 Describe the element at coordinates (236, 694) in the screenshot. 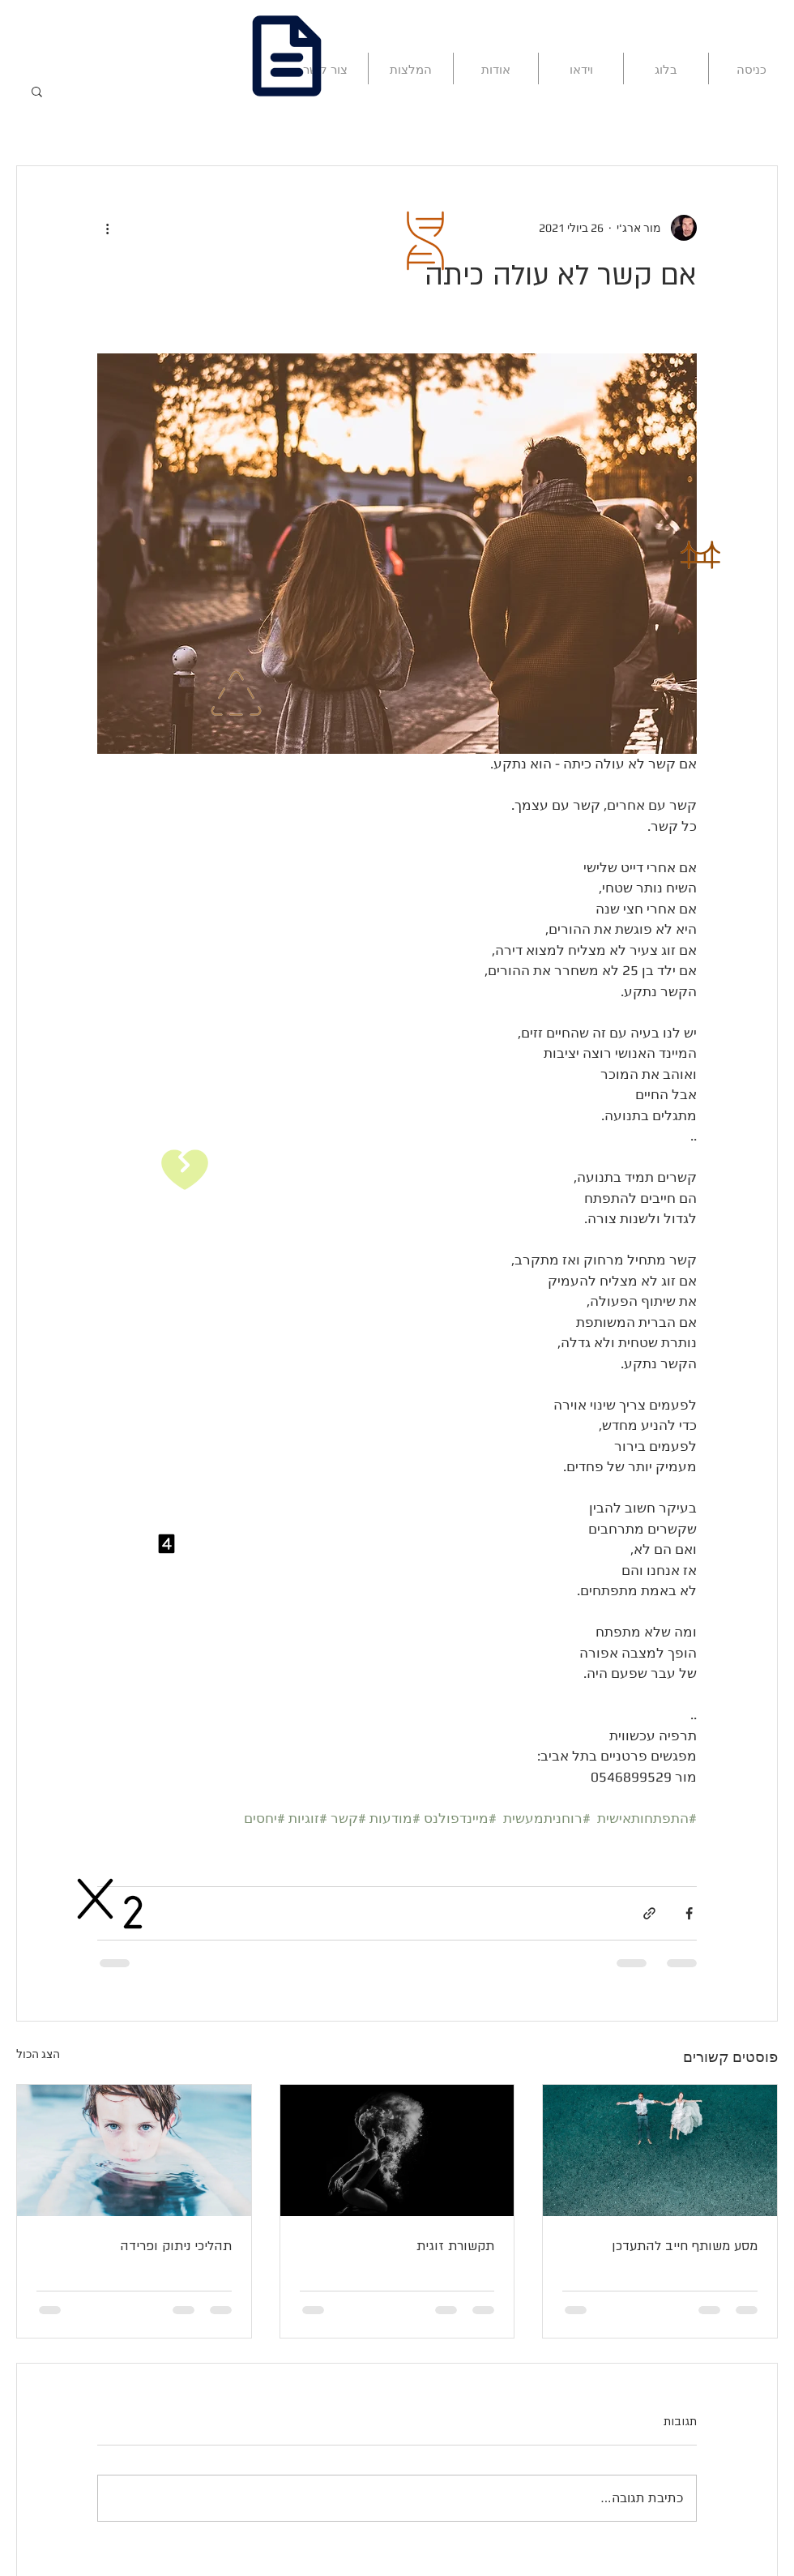

I see `indicates incomplete or pending status` at that location.